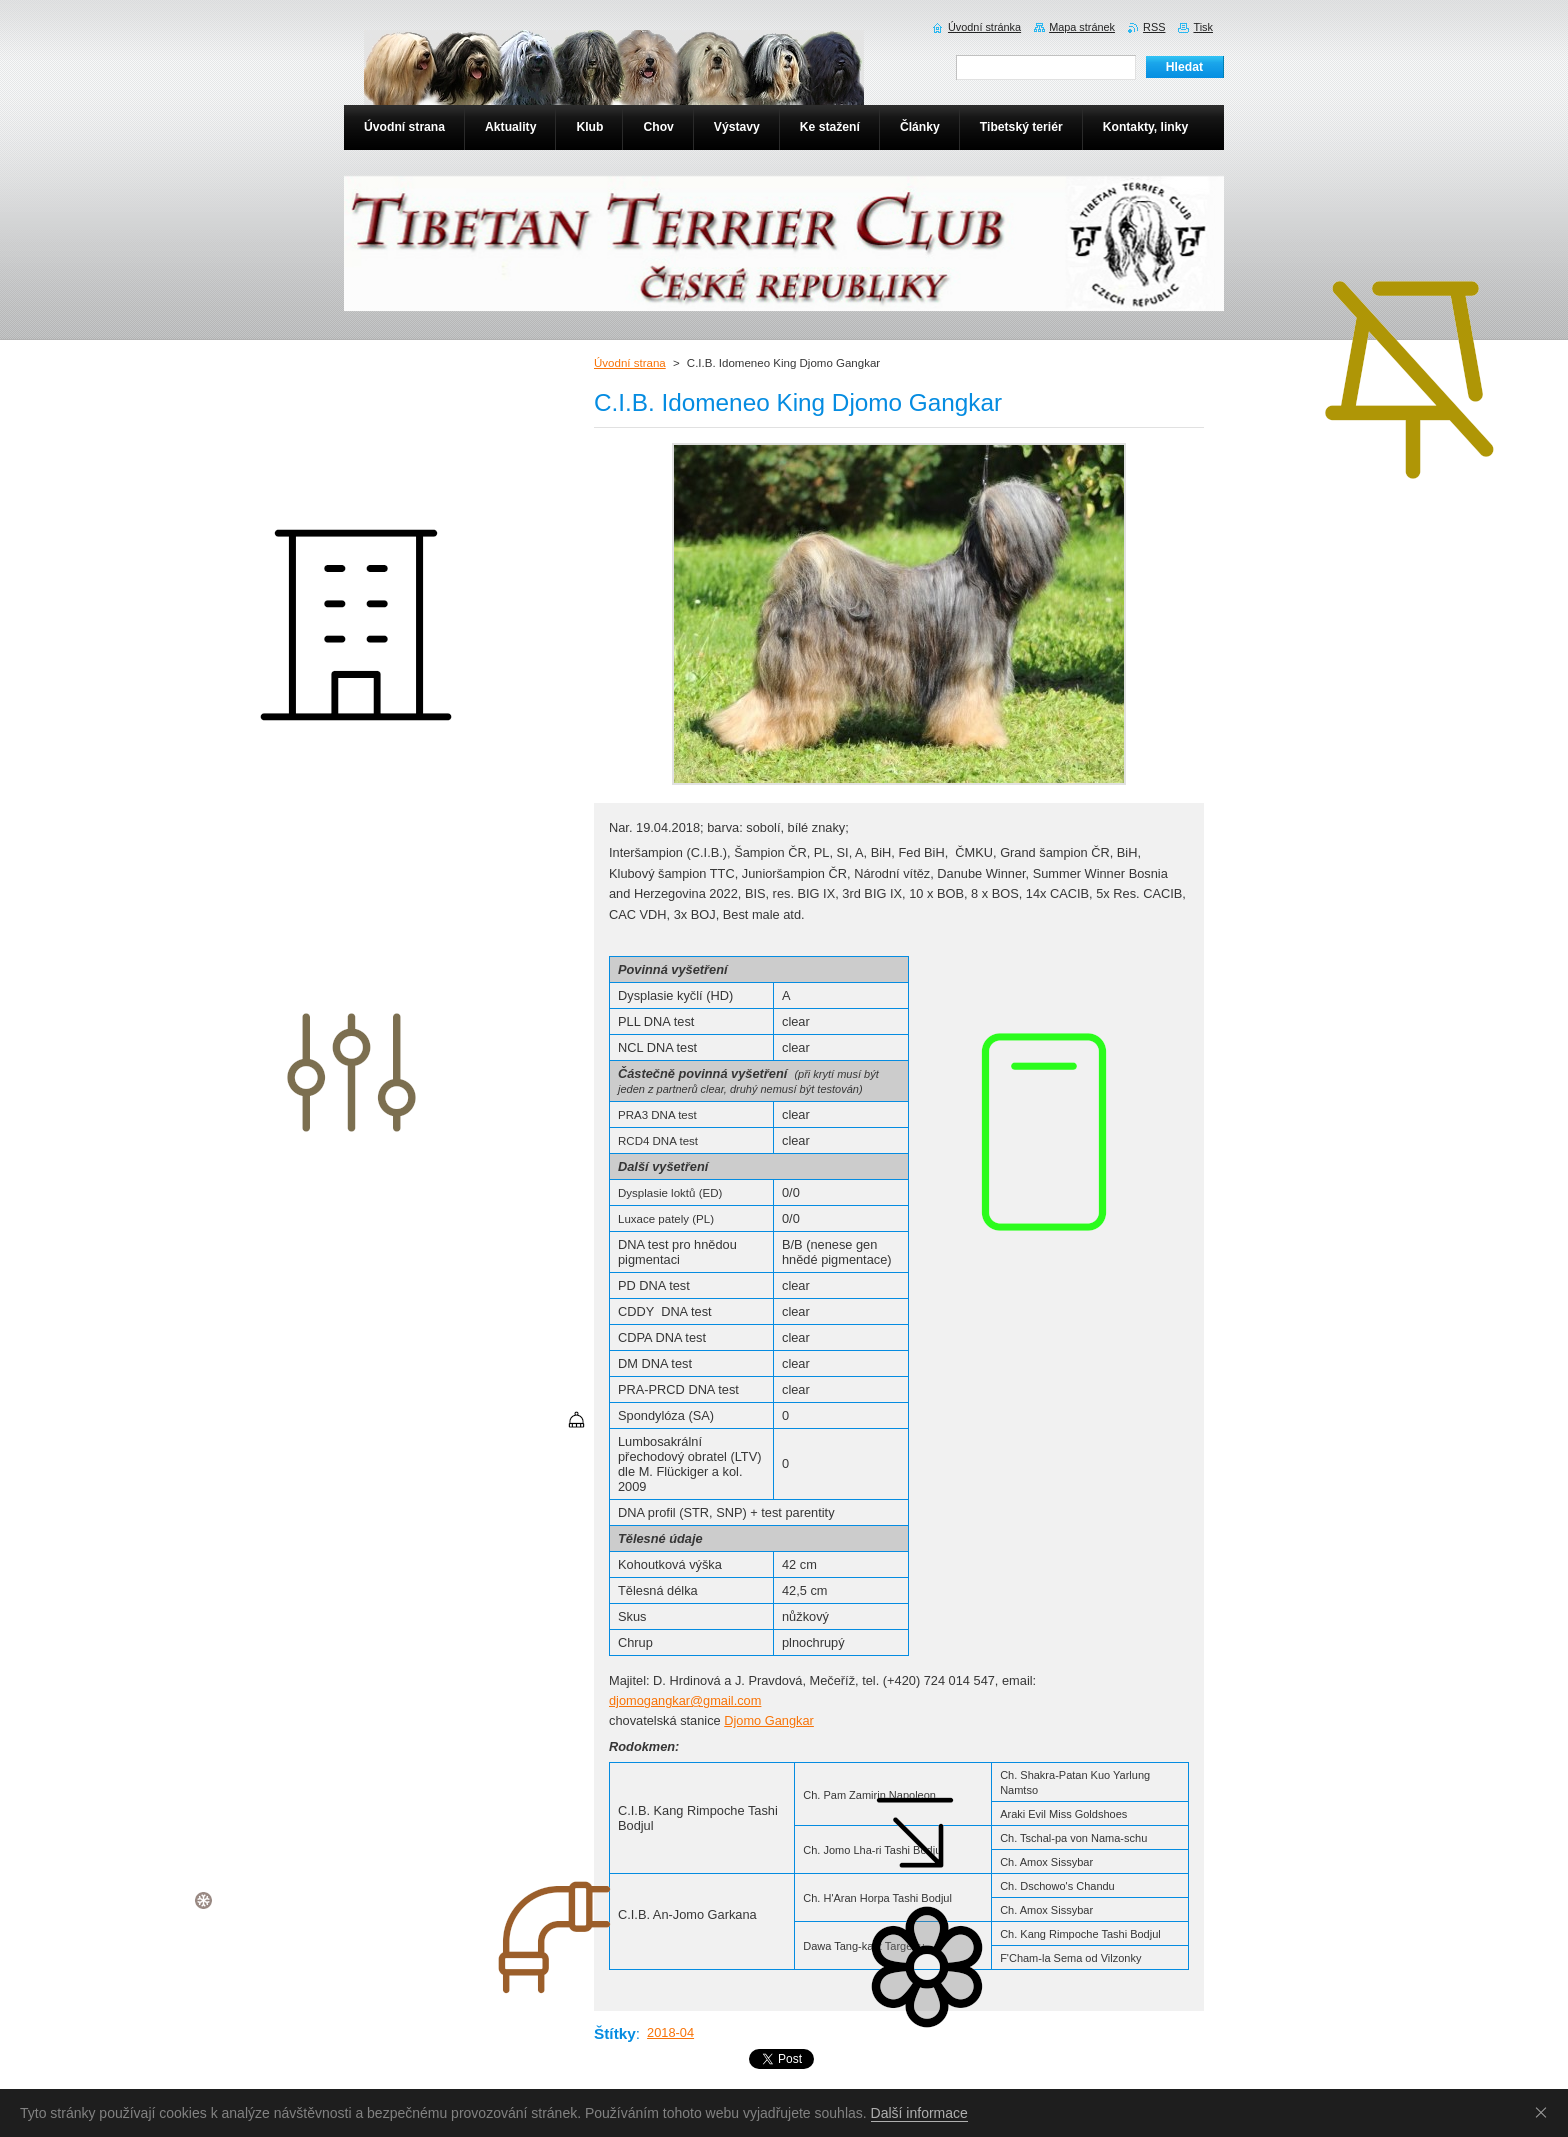 Image resolution: width=1568 pixels, height=2137 pixels. I want to click on access device speaker settings, so click(1044, 1132).